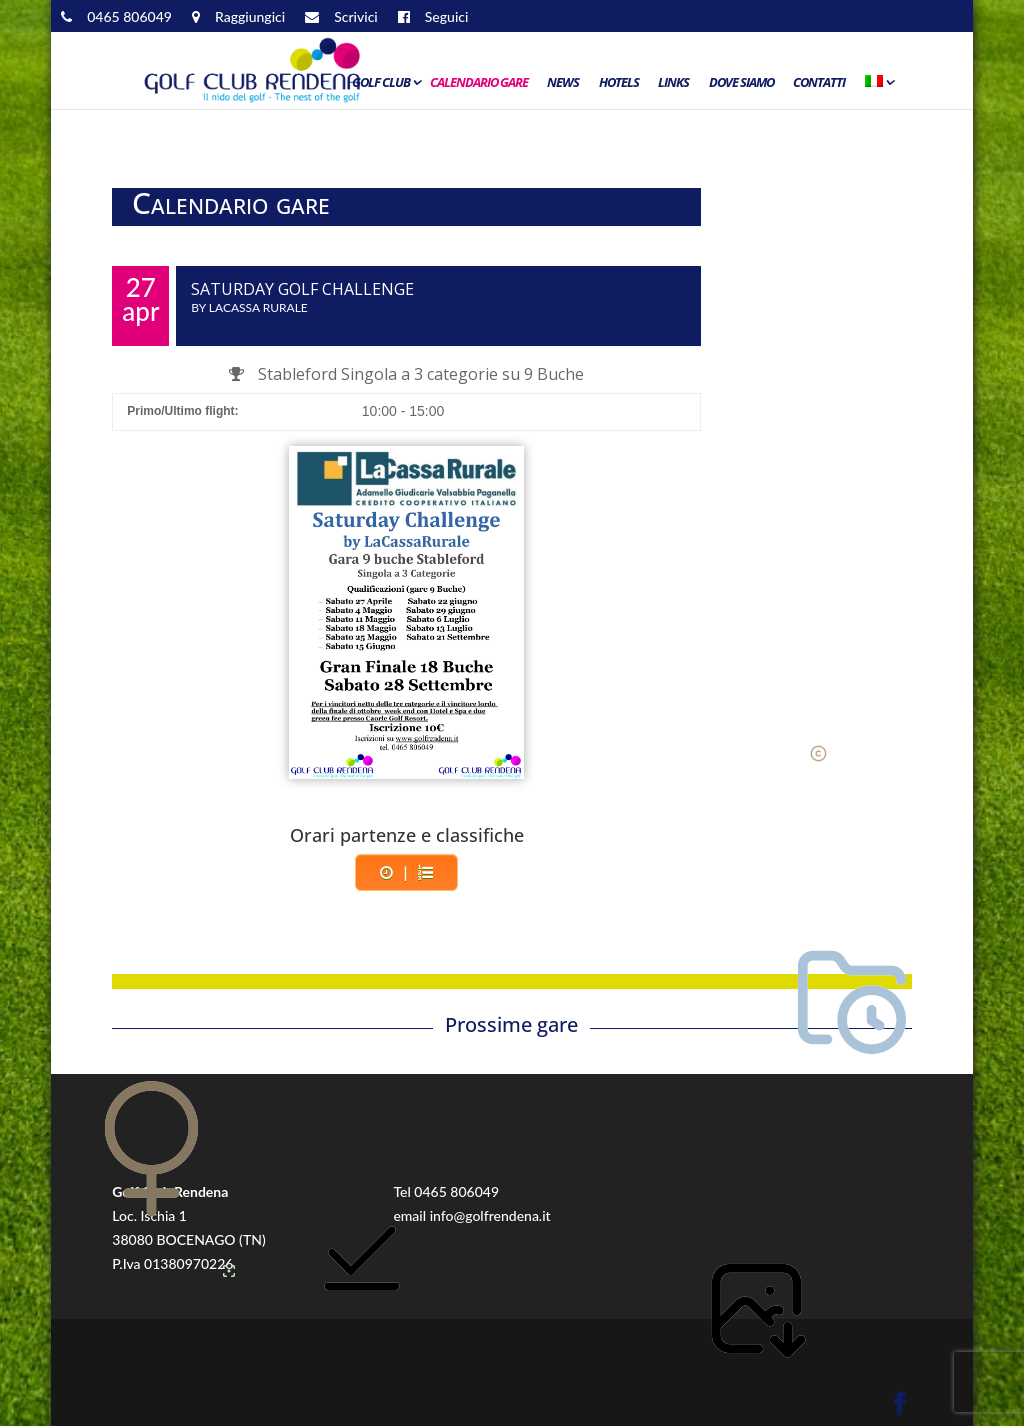 This screenshot has width=1024, height=1426. I want to click on download image to device, so click(756, 1308).